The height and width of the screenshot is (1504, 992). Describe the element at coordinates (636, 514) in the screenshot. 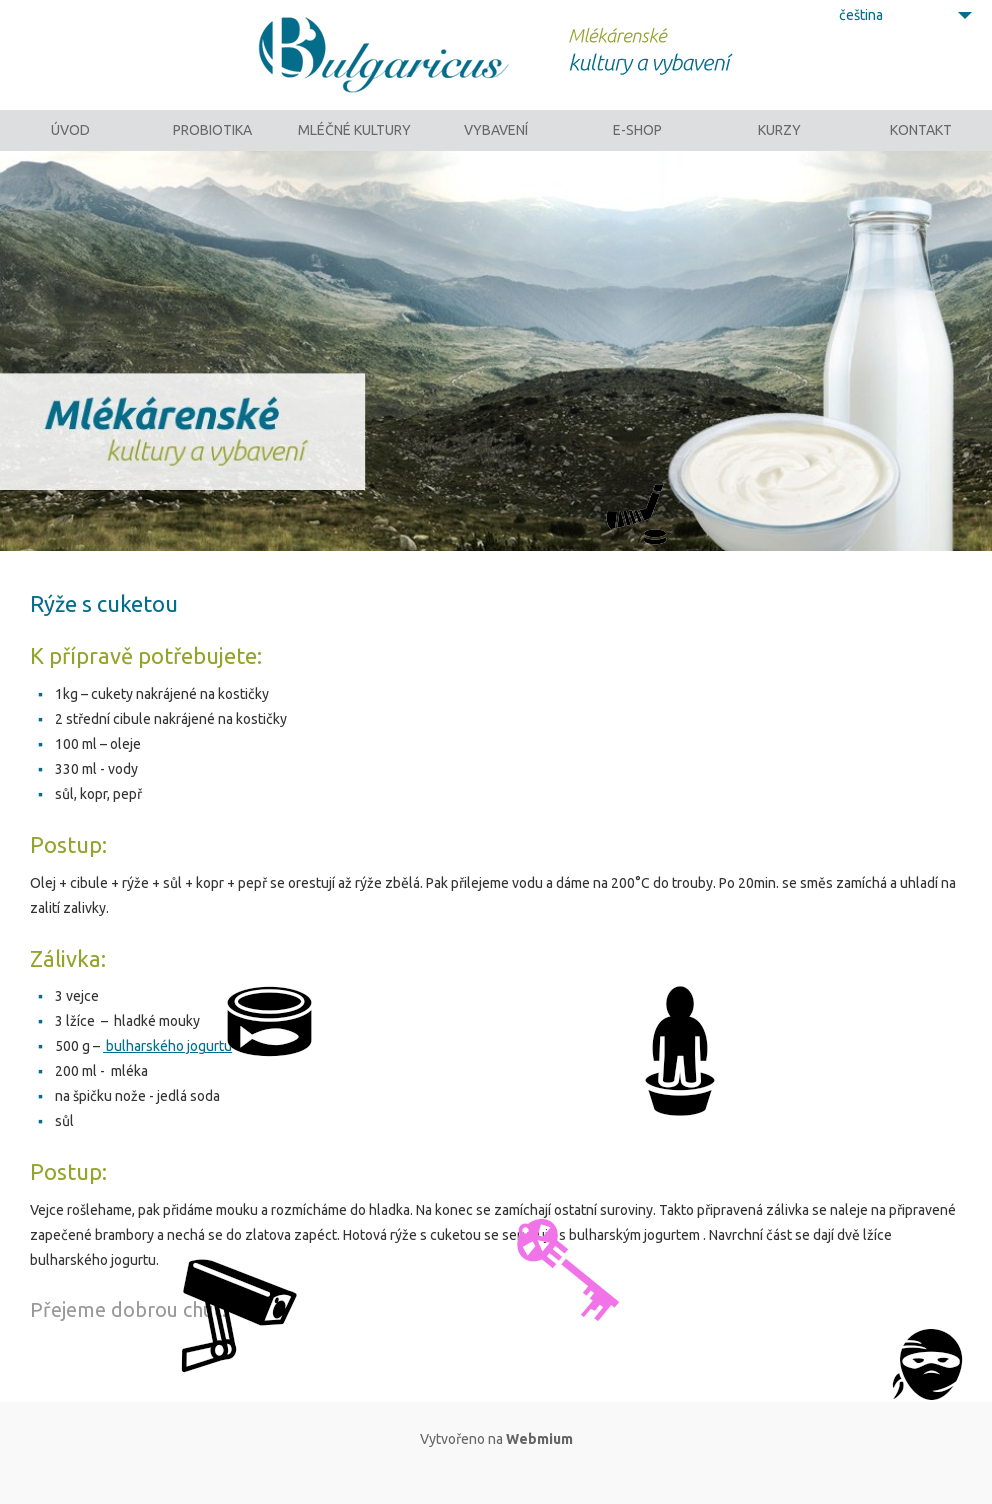

I see `access hockey game or sports content` at that location.